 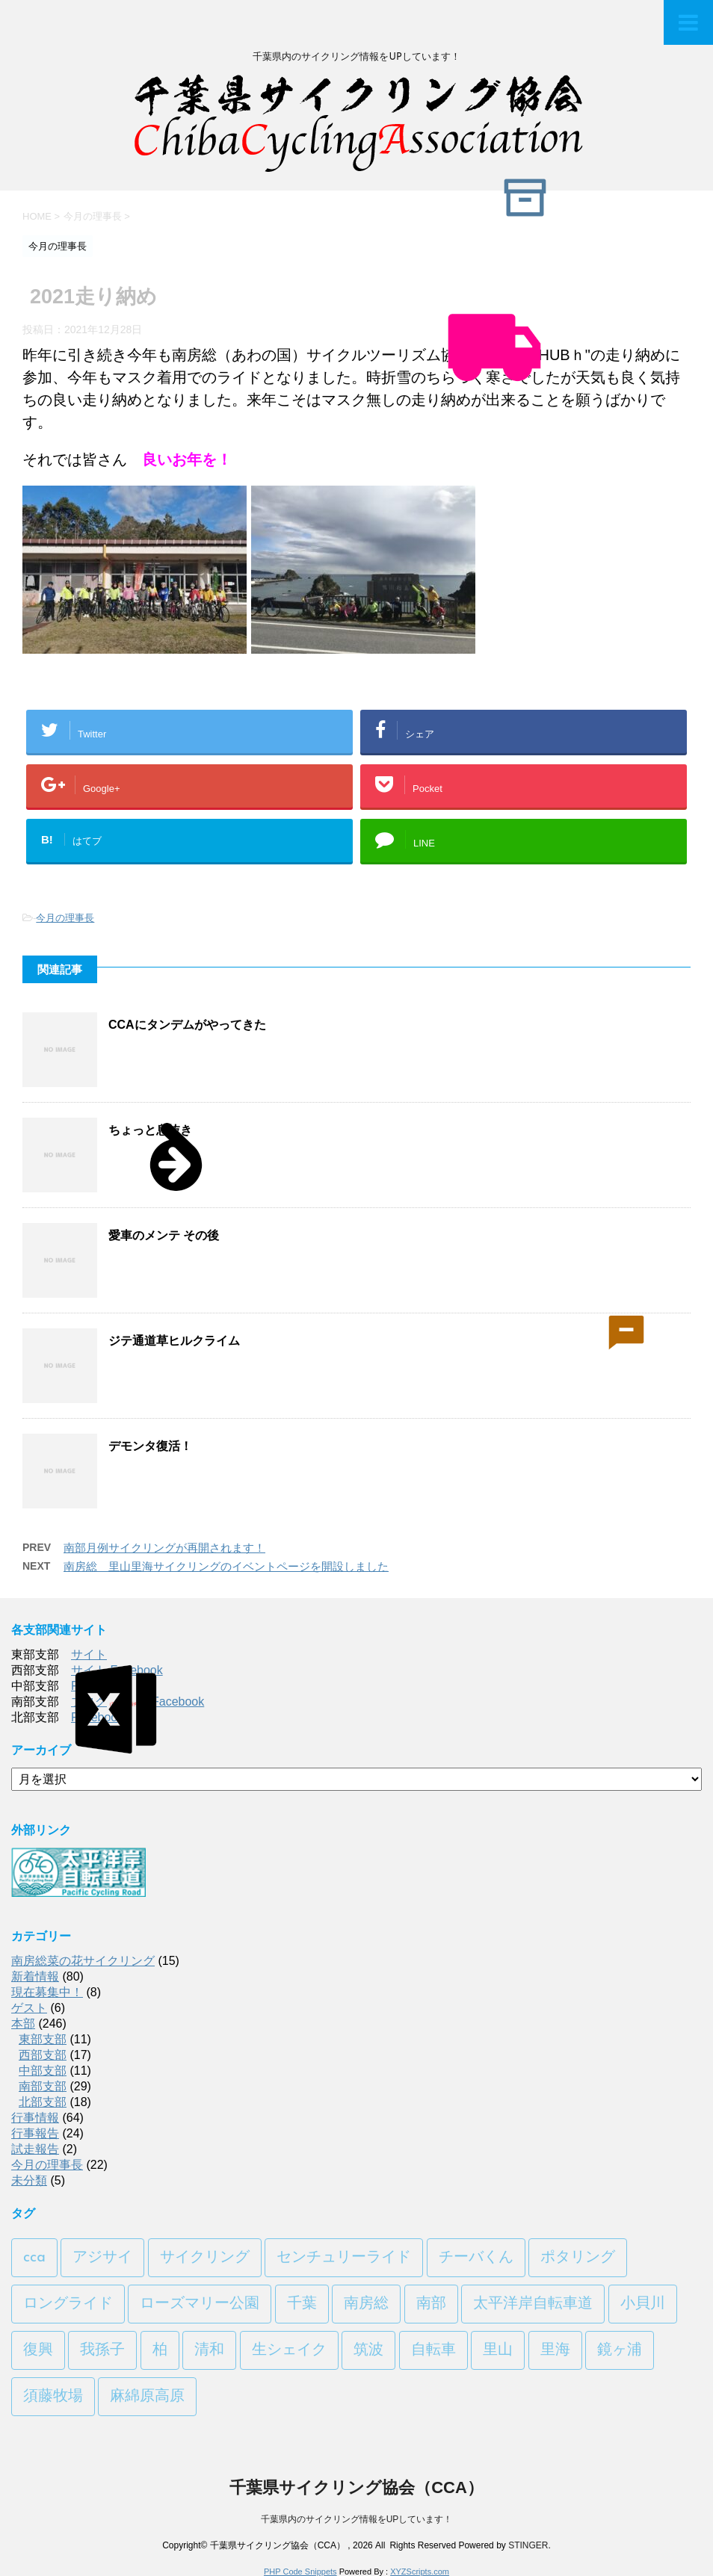 I want to click on open or view an Excel spreadsheet file, so click(x=116, y=1709).